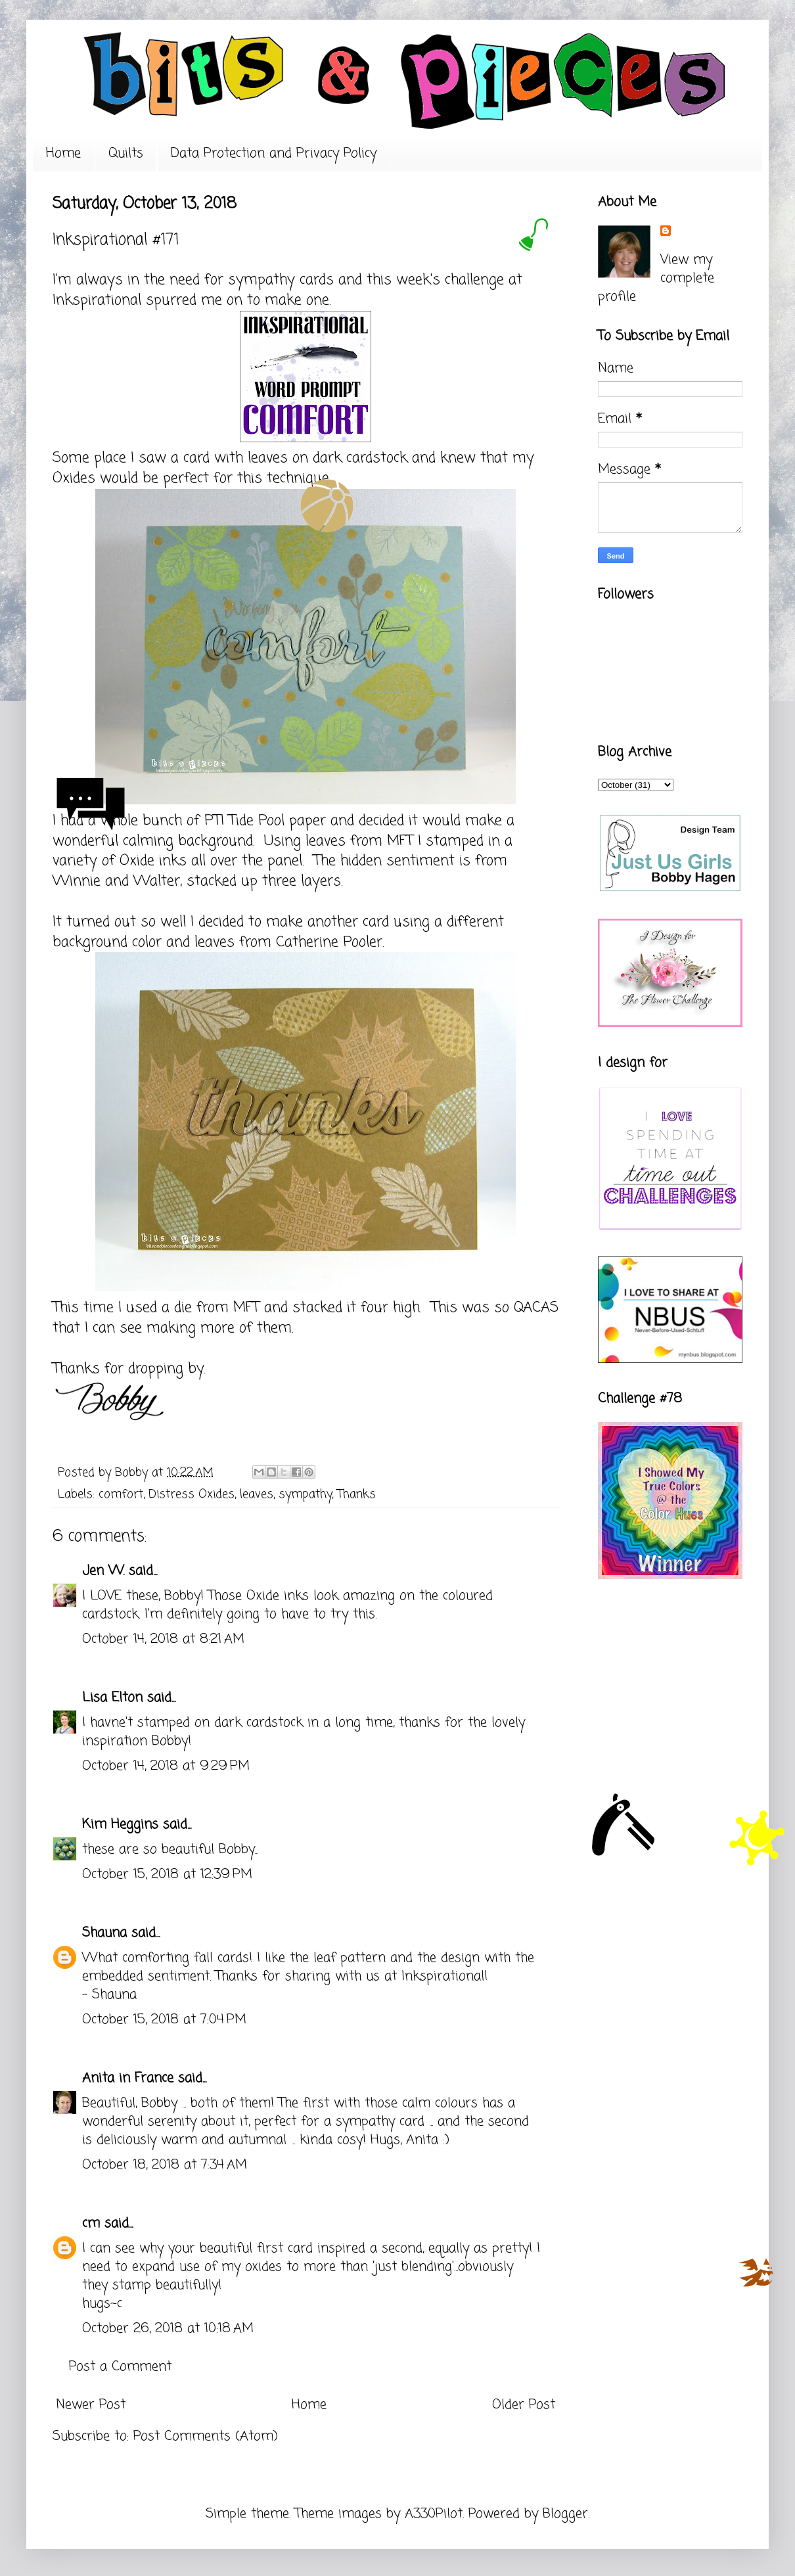 This screenshot has width=795, height=2576. What do you see at coordinates (623, 1824) in the screenshot?
I see `grooming or personal care tools` at bounding box center [623, 1824].